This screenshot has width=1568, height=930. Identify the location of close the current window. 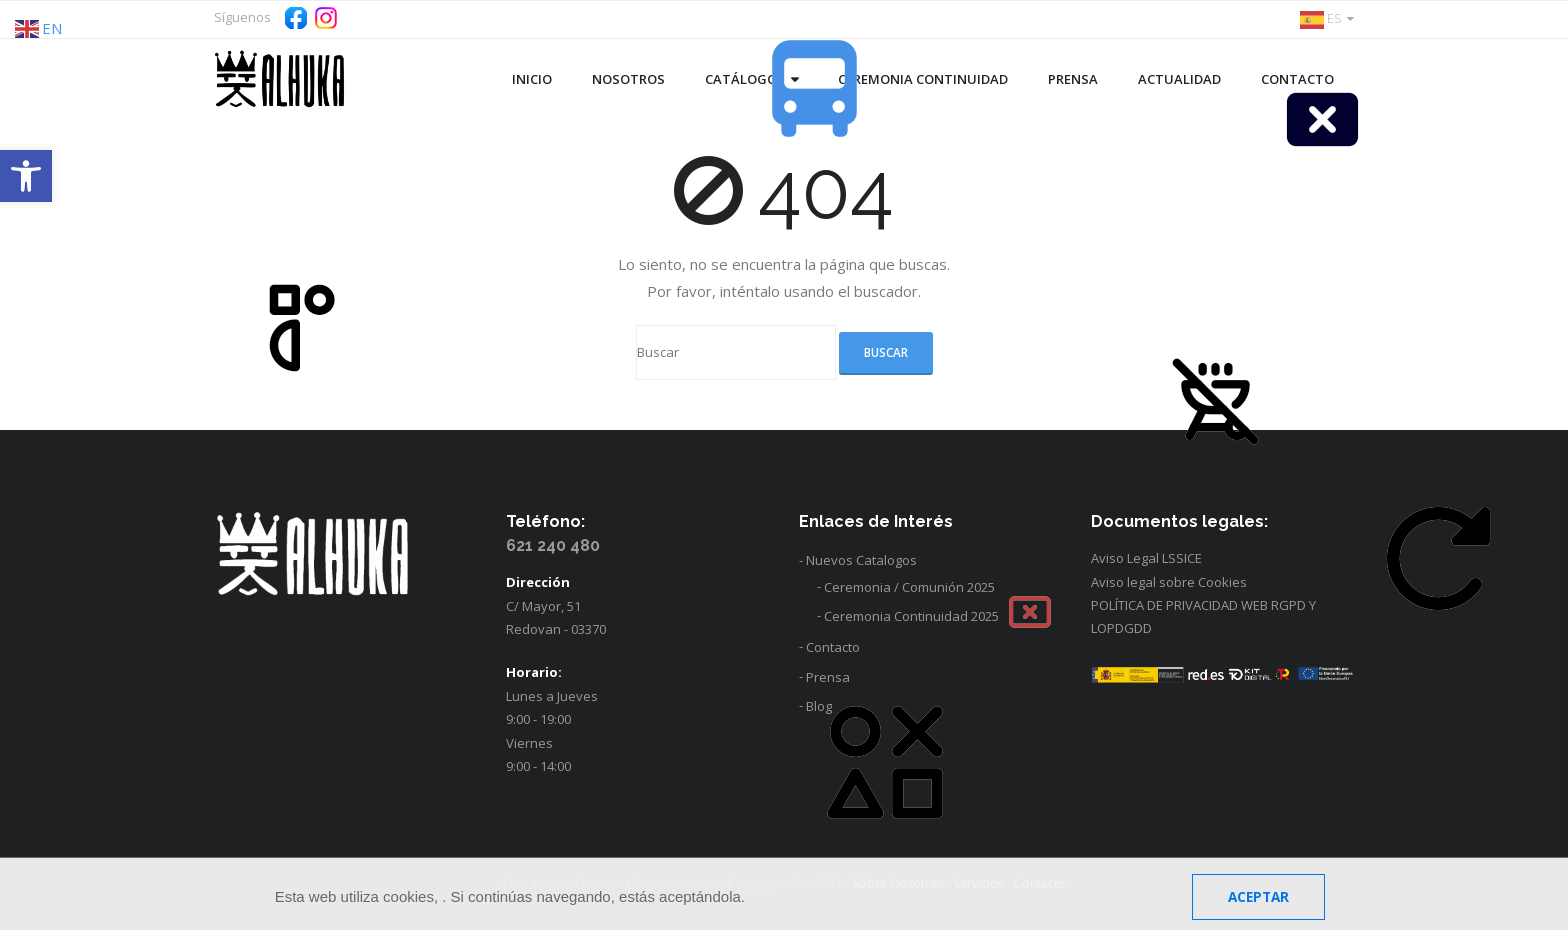
(1322, 119).